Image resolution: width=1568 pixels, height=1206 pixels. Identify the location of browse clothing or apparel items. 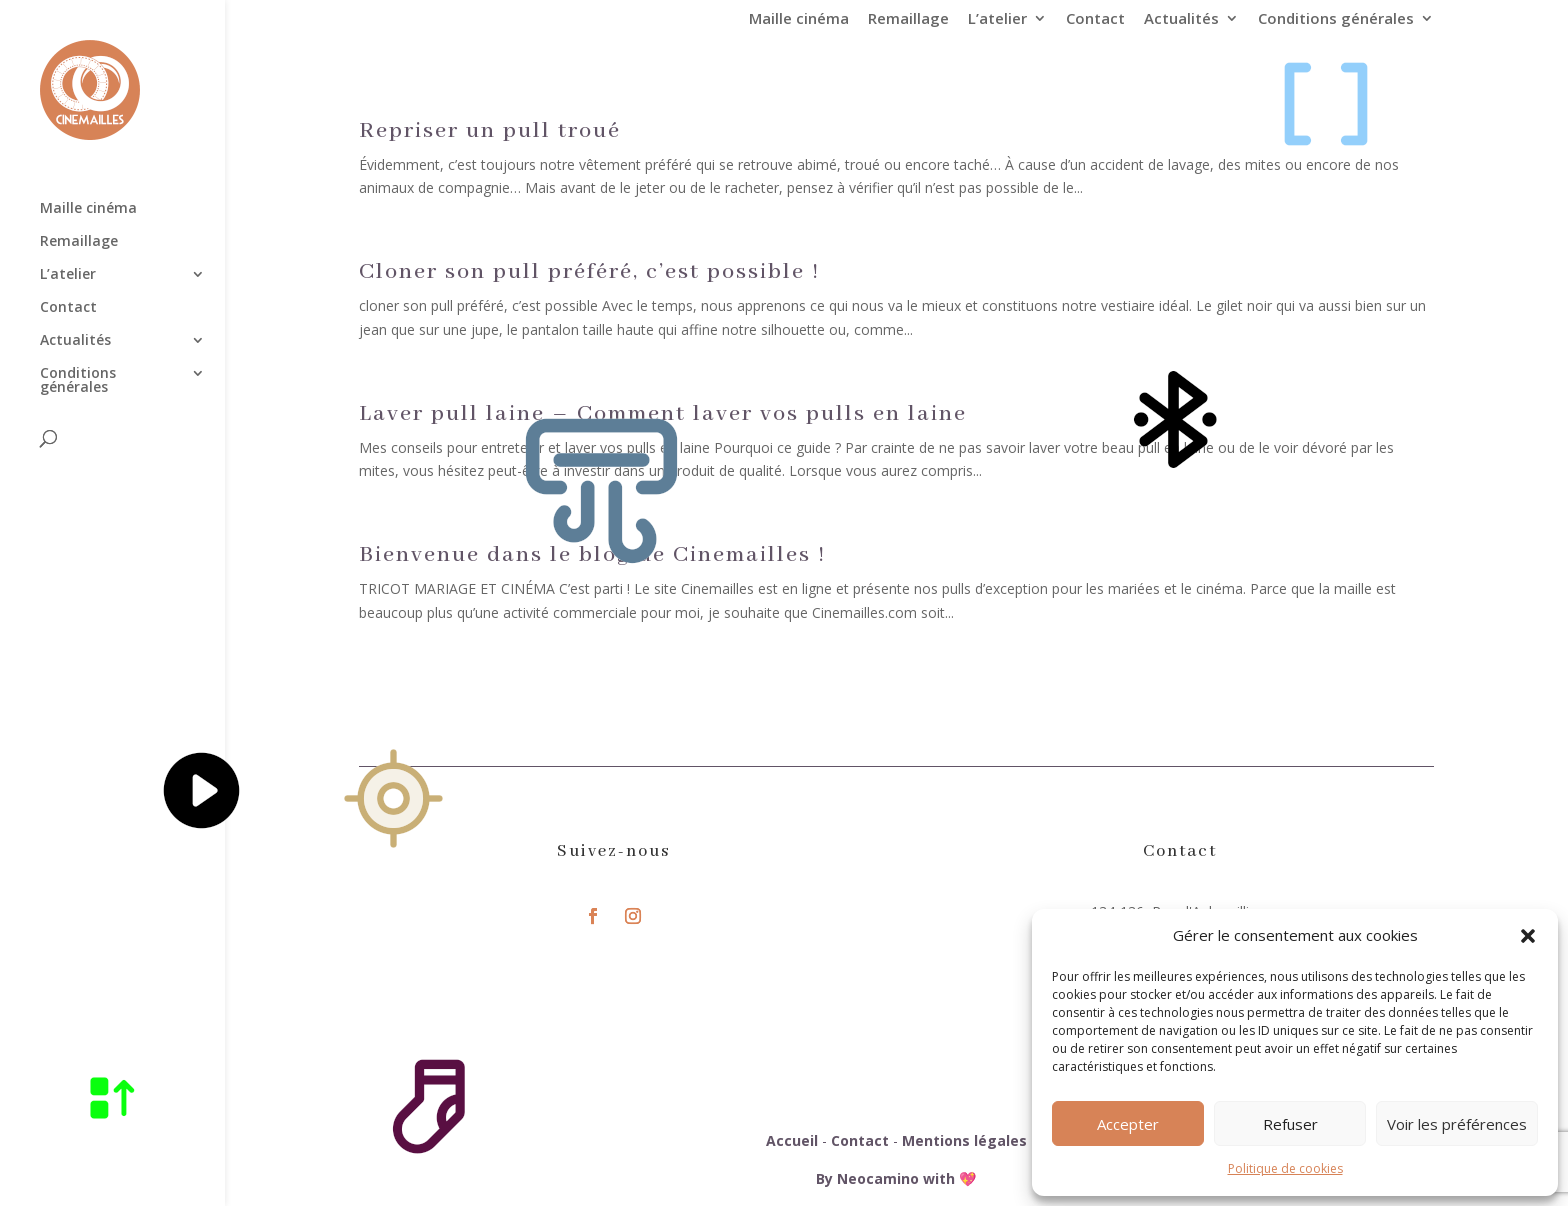
(432, 1105).